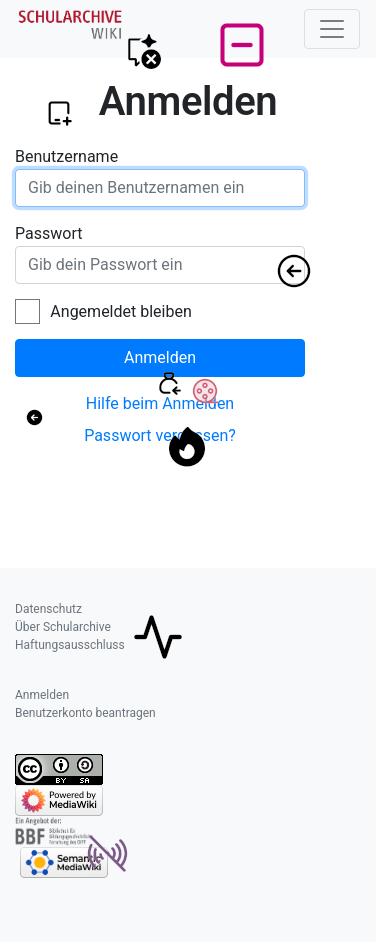 The height and width of the screenshot is (942, 376). What do you see at coordinates (59, 113) in the screenshot?
I see `add a new iPad device` at bounding box center [59, 113].